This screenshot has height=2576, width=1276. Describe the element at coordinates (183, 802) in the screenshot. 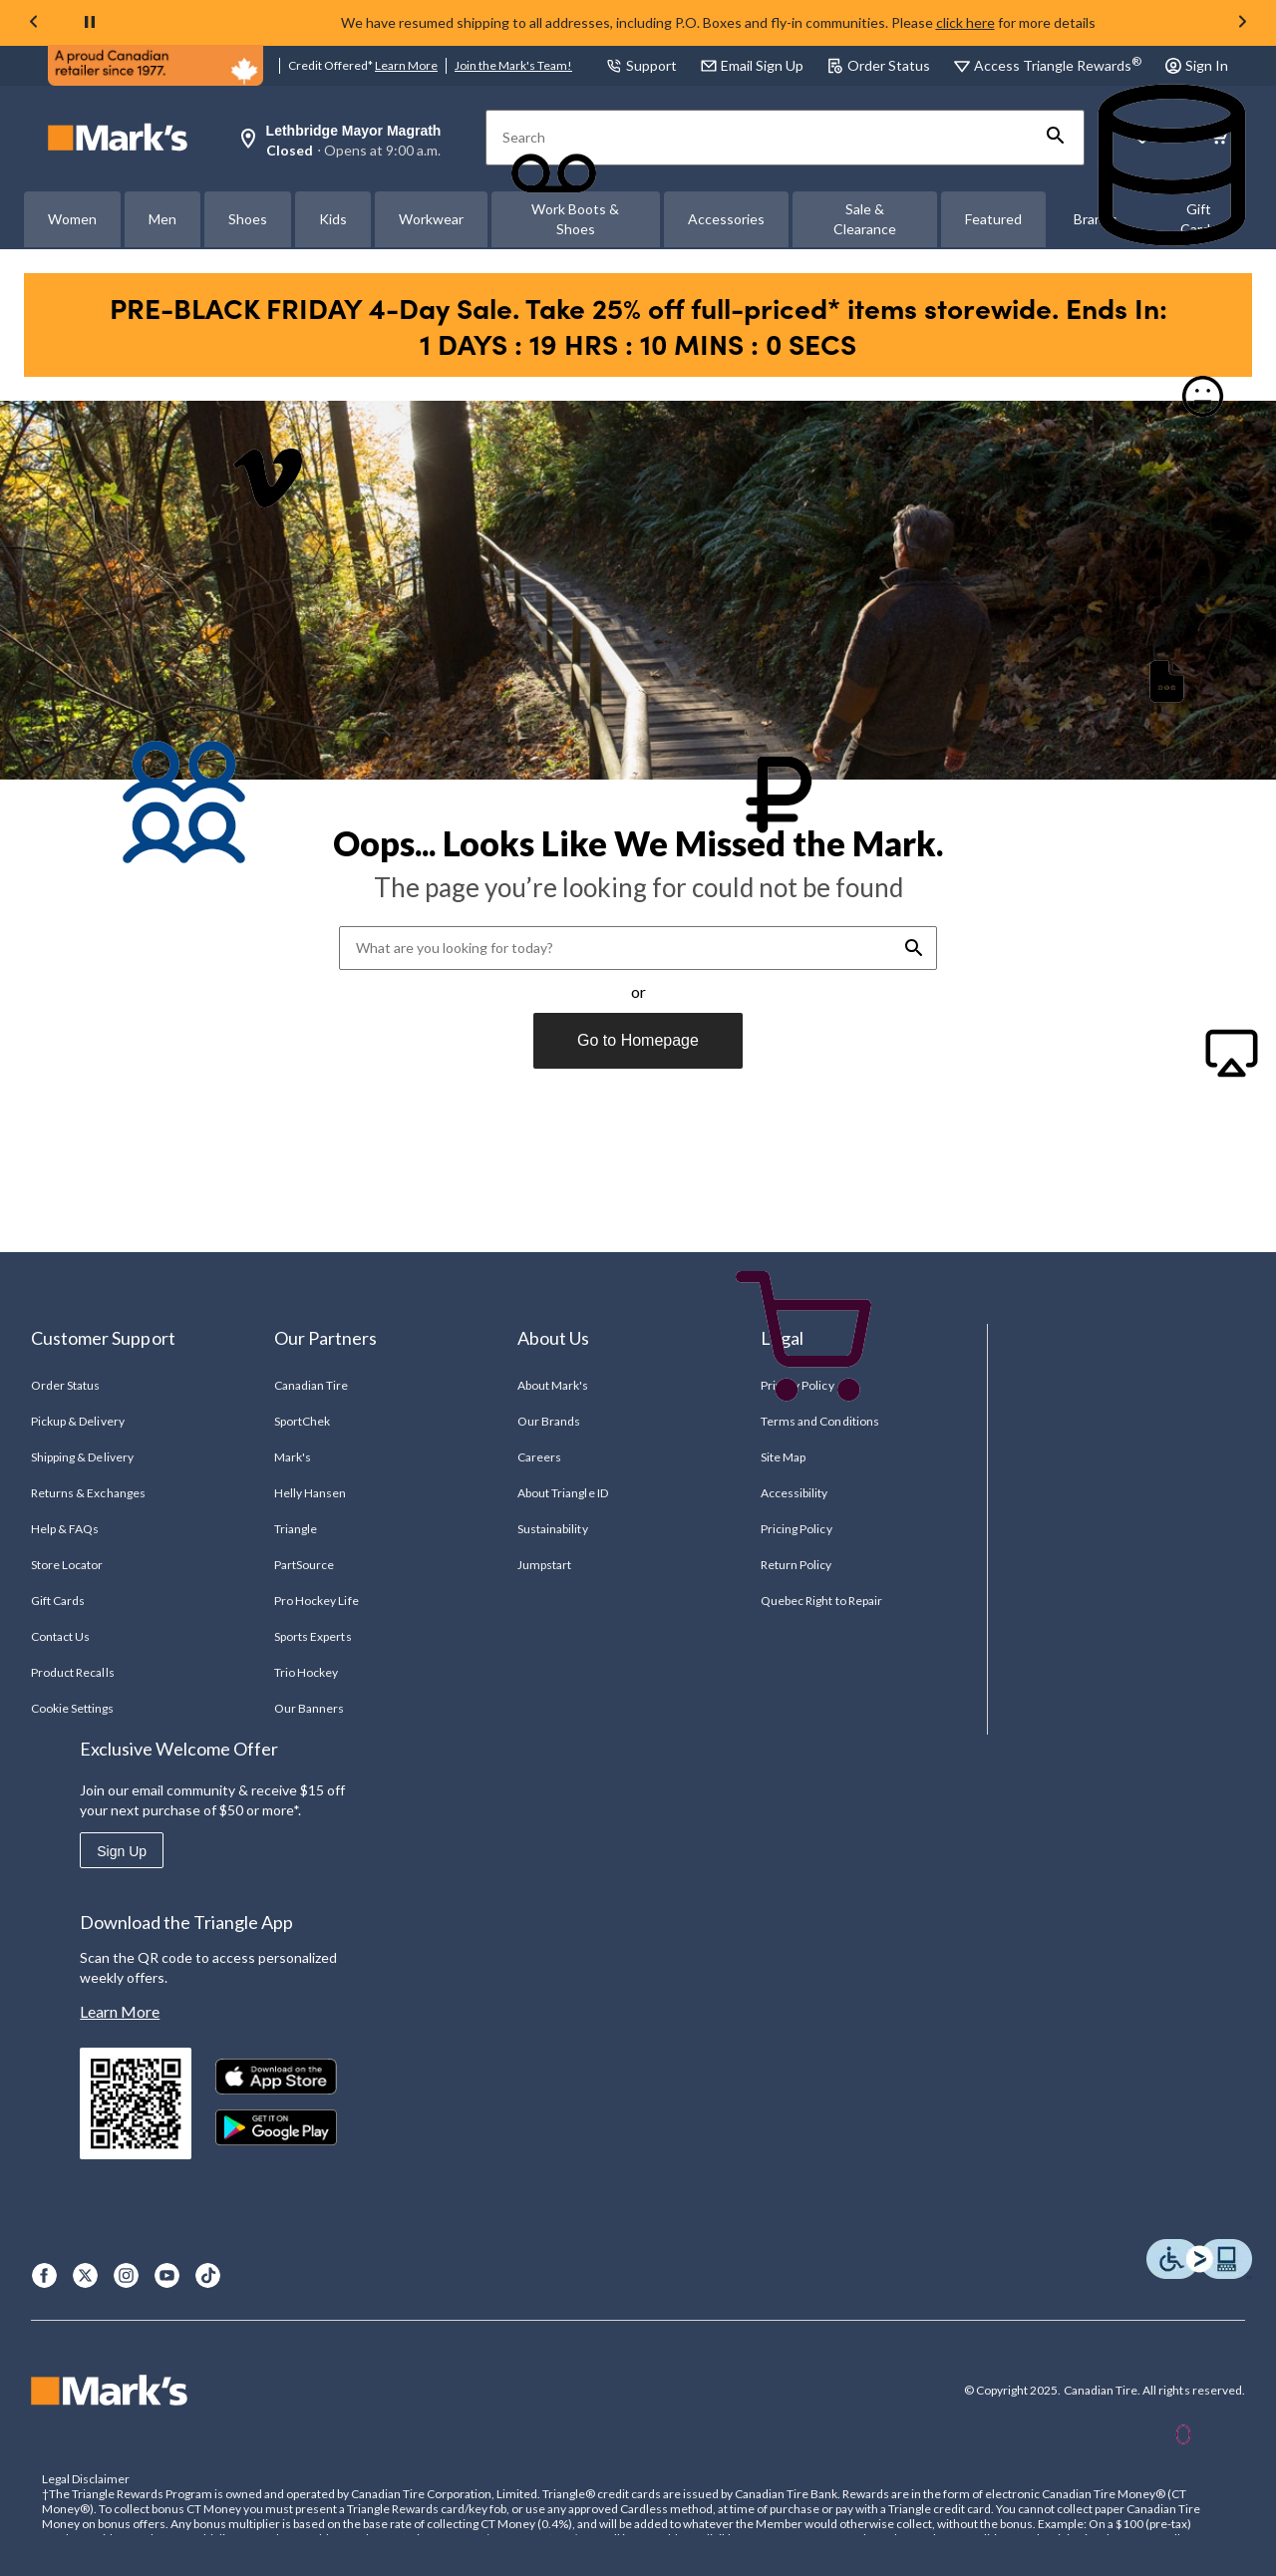

I see `view all team members` at that location.